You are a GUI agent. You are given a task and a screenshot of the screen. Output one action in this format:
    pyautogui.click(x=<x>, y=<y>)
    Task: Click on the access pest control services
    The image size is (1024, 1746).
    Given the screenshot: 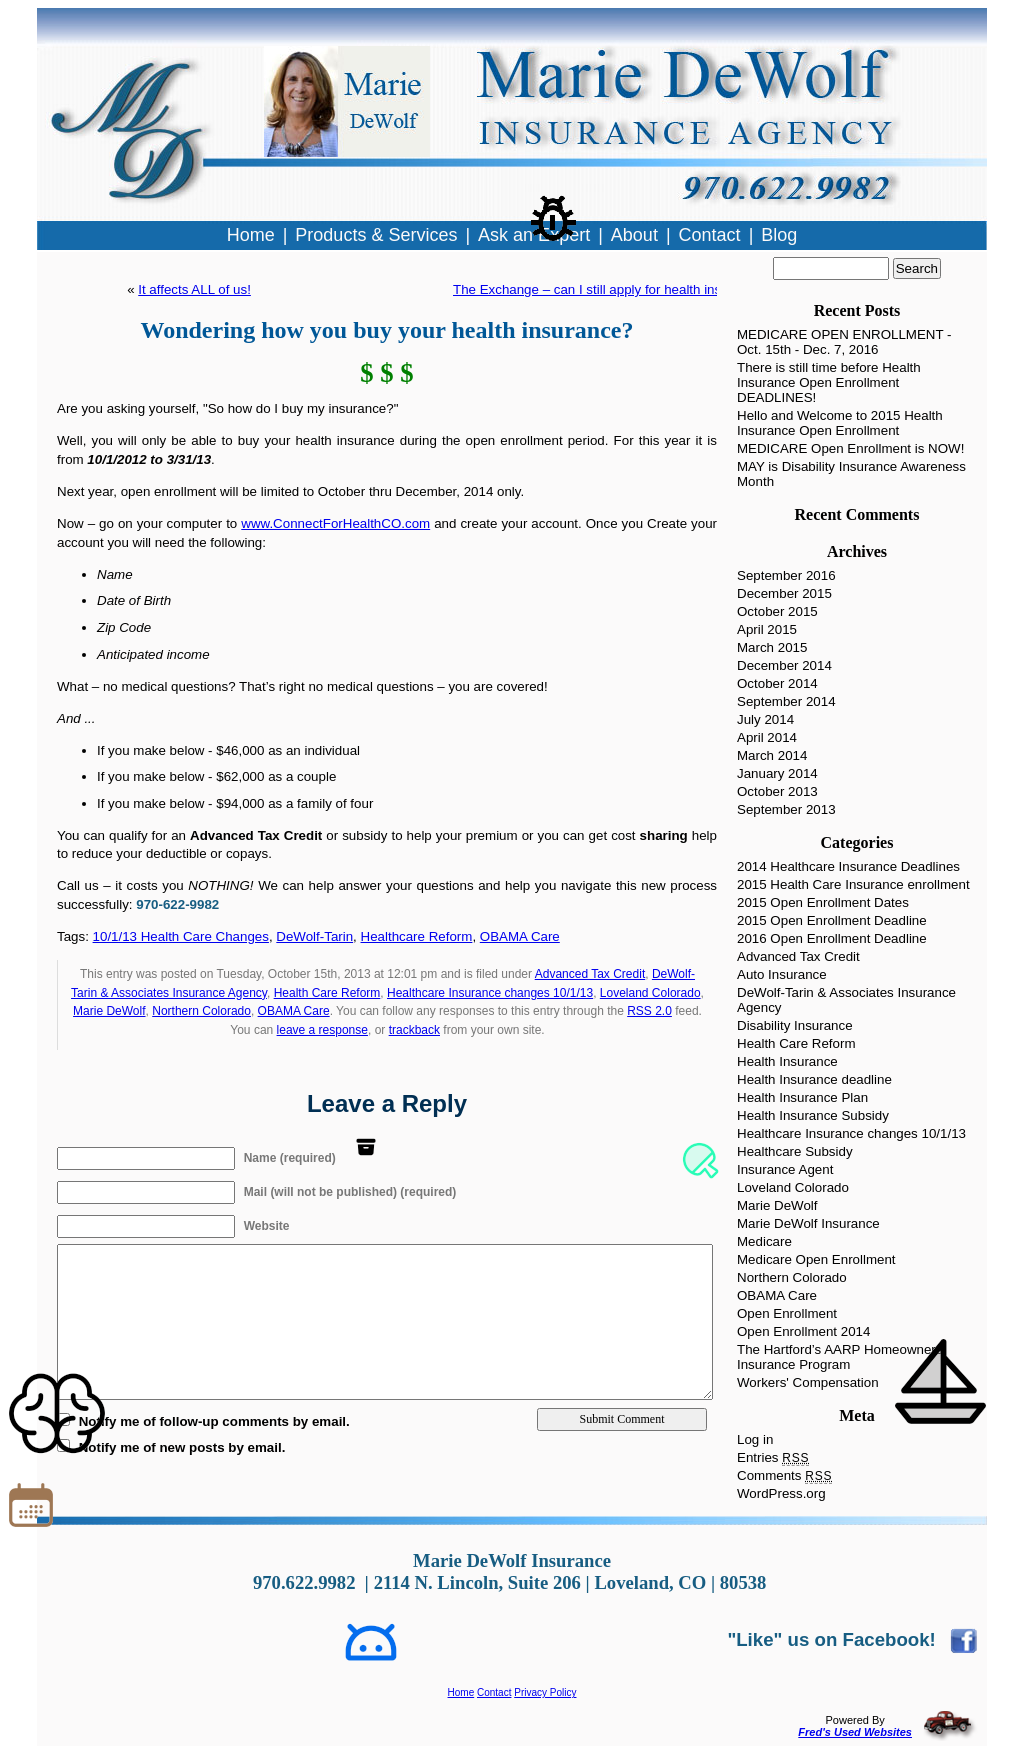 What is the action you would take?
    pyautogui.click(x=553, y=218)
    